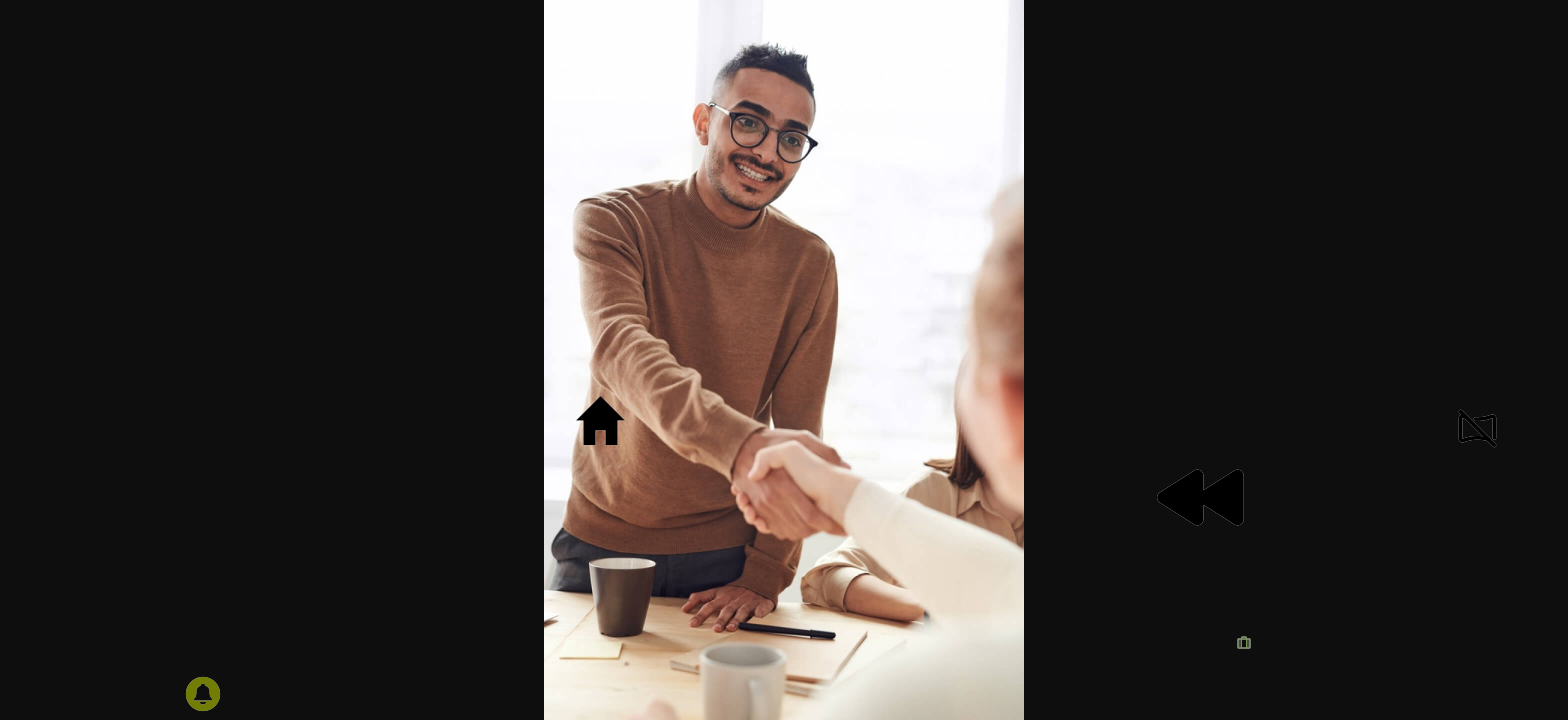 Image resolution: width=1568 pixels, height=720 pixels. Describe the element at coordinates (203, 694) in the screenshot. I see `view notifications` at that location.